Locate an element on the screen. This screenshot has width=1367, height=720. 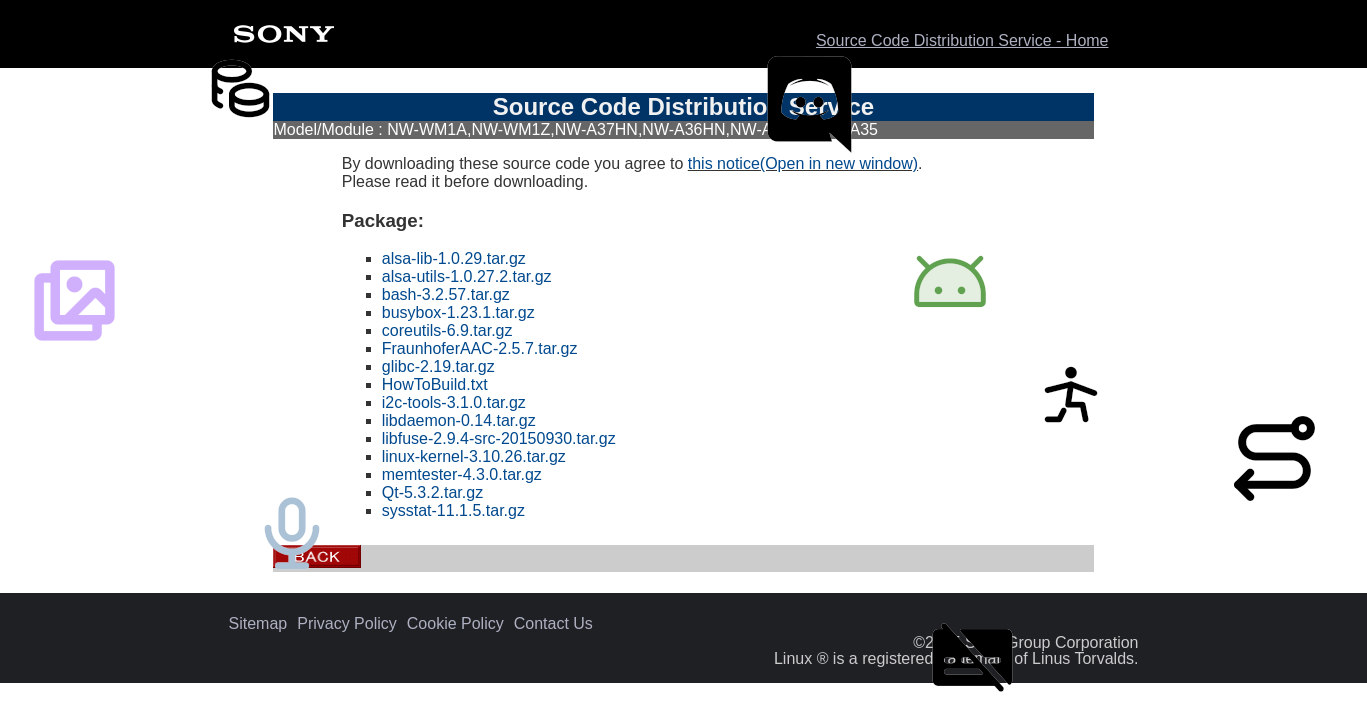
disable subtitles or closed captions is located at coordinates (972, 657).